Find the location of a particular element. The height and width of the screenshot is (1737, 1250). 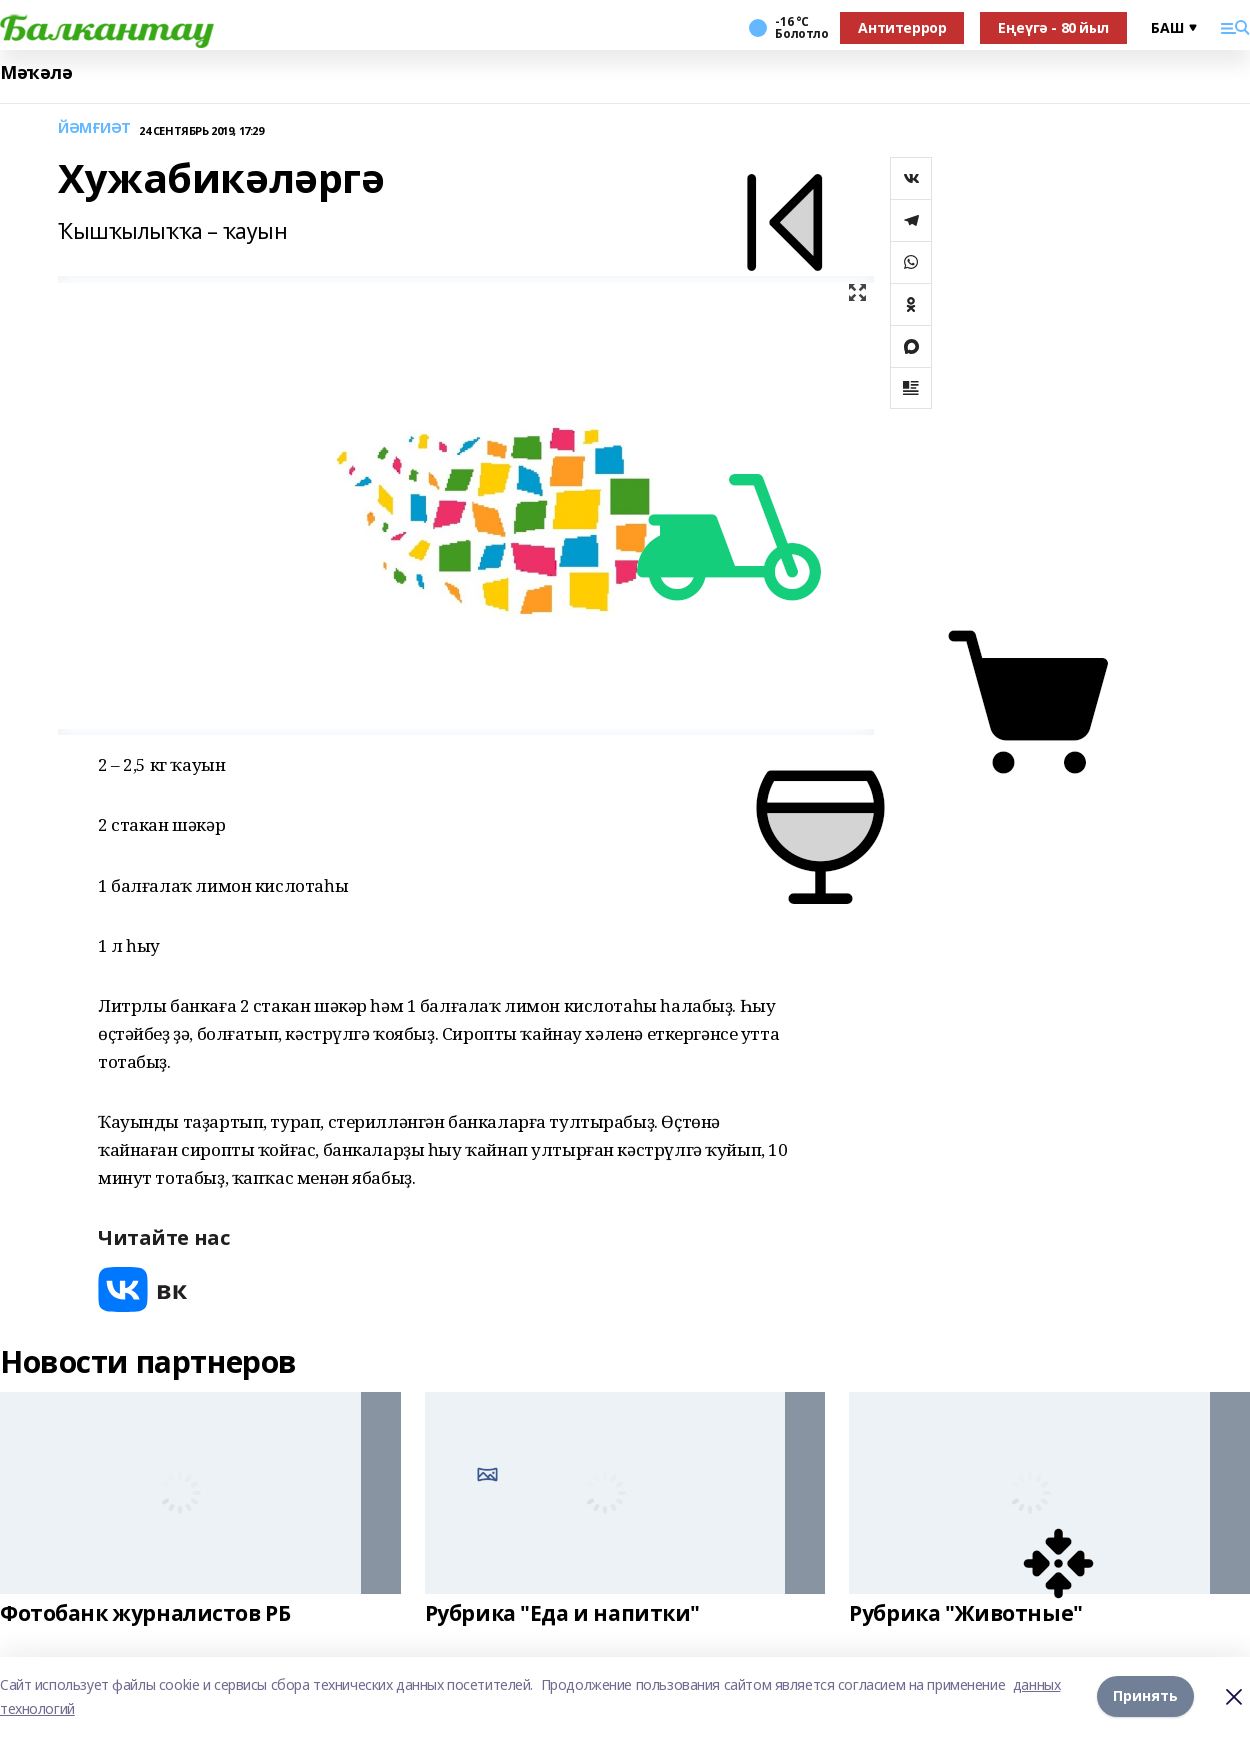

select moped or scooter delivery is located at coordinates (729, 543).